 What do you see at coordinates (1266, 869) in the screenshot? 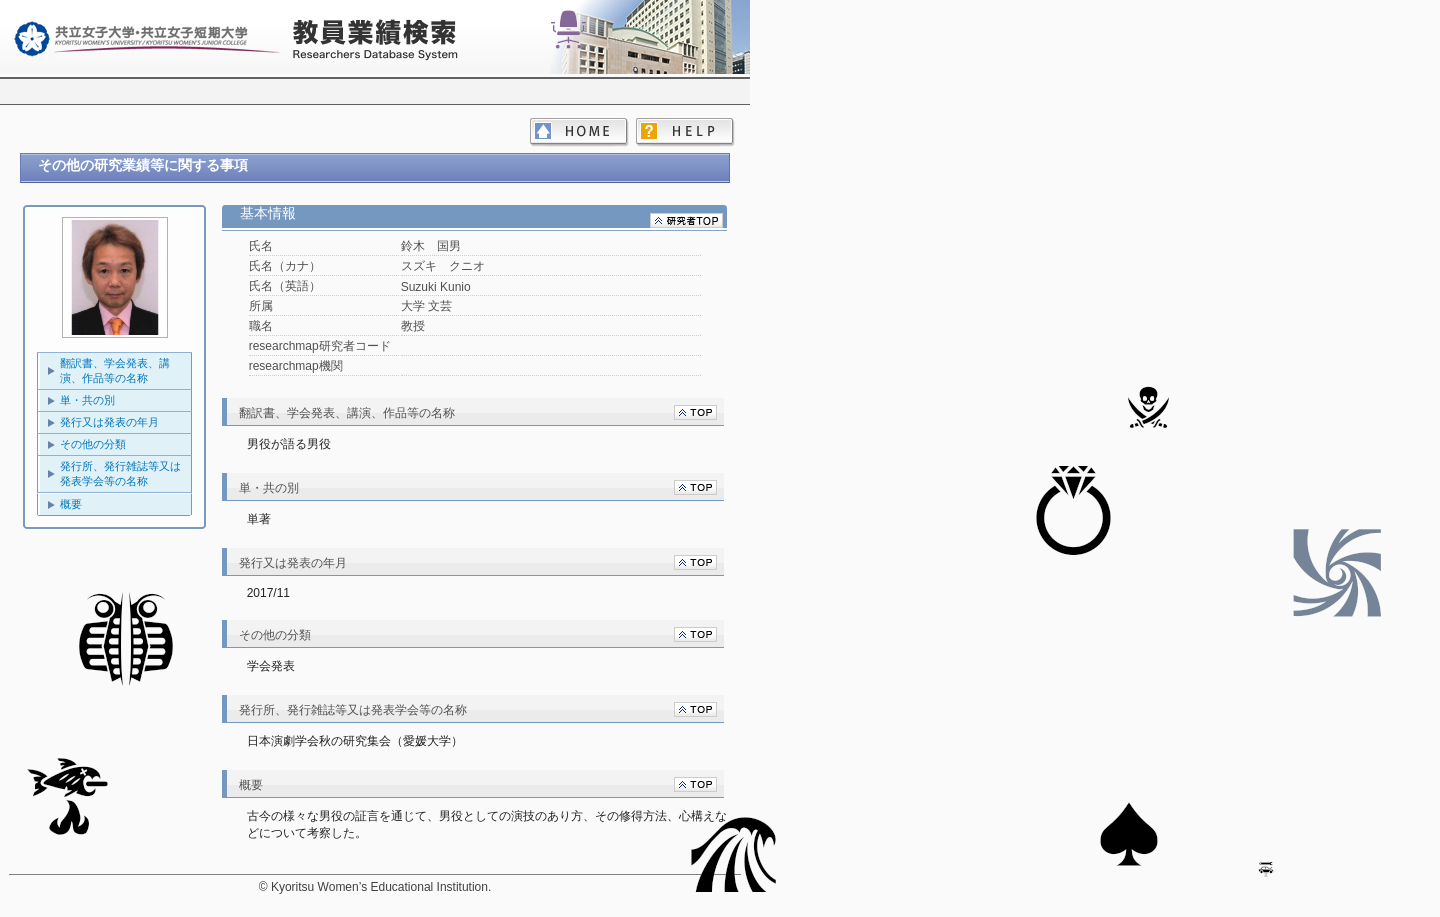
I see `access vehicle repair or maintenance services` at bounding box center [1266, 869].